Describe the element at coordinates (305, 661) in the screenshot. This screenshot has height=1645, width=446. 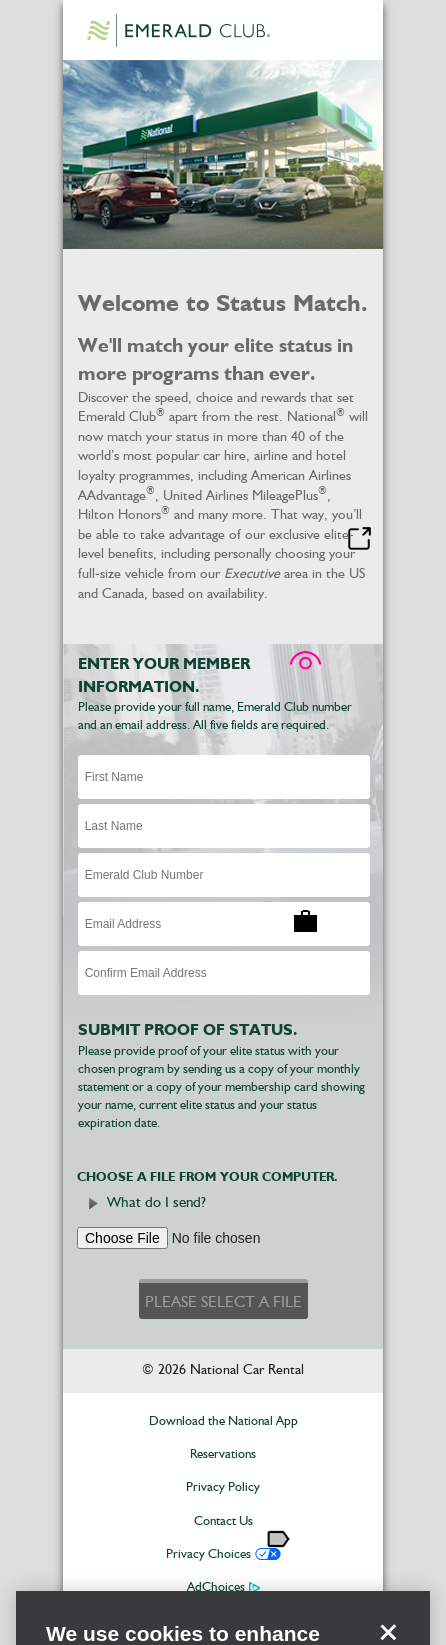
I see `toggle visibility of a file or element` at that location.